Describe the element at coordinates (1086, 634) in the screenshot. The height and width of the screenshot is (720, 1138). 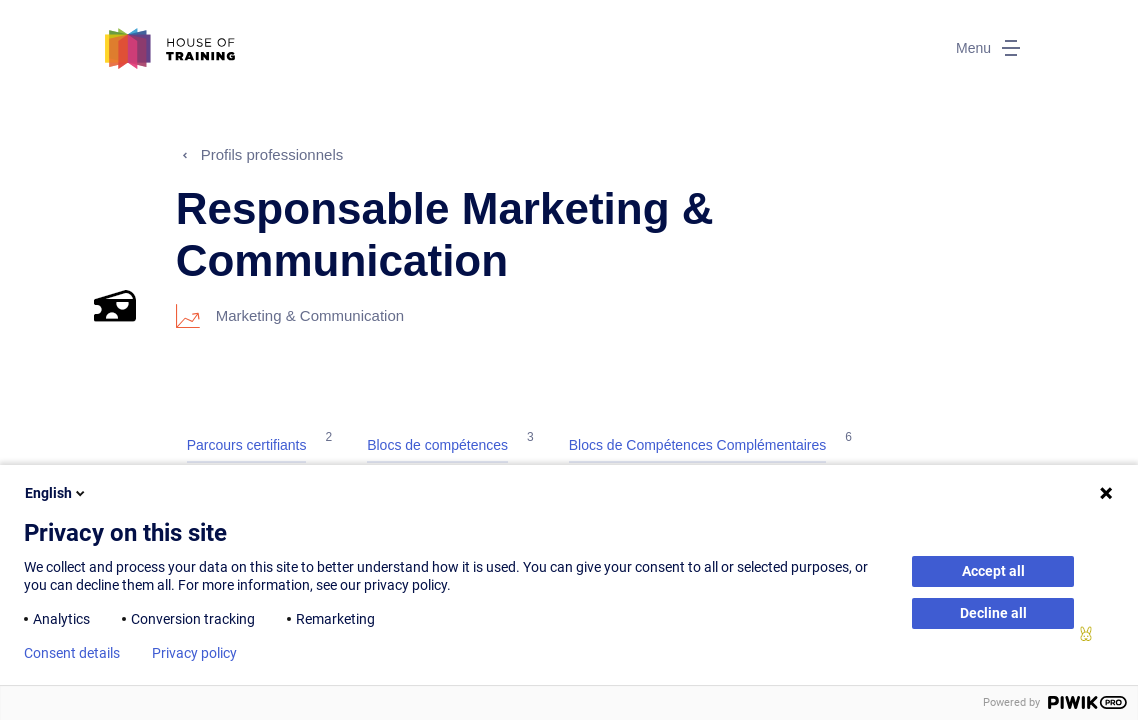
I see `access pet or animal-related features` at that location.